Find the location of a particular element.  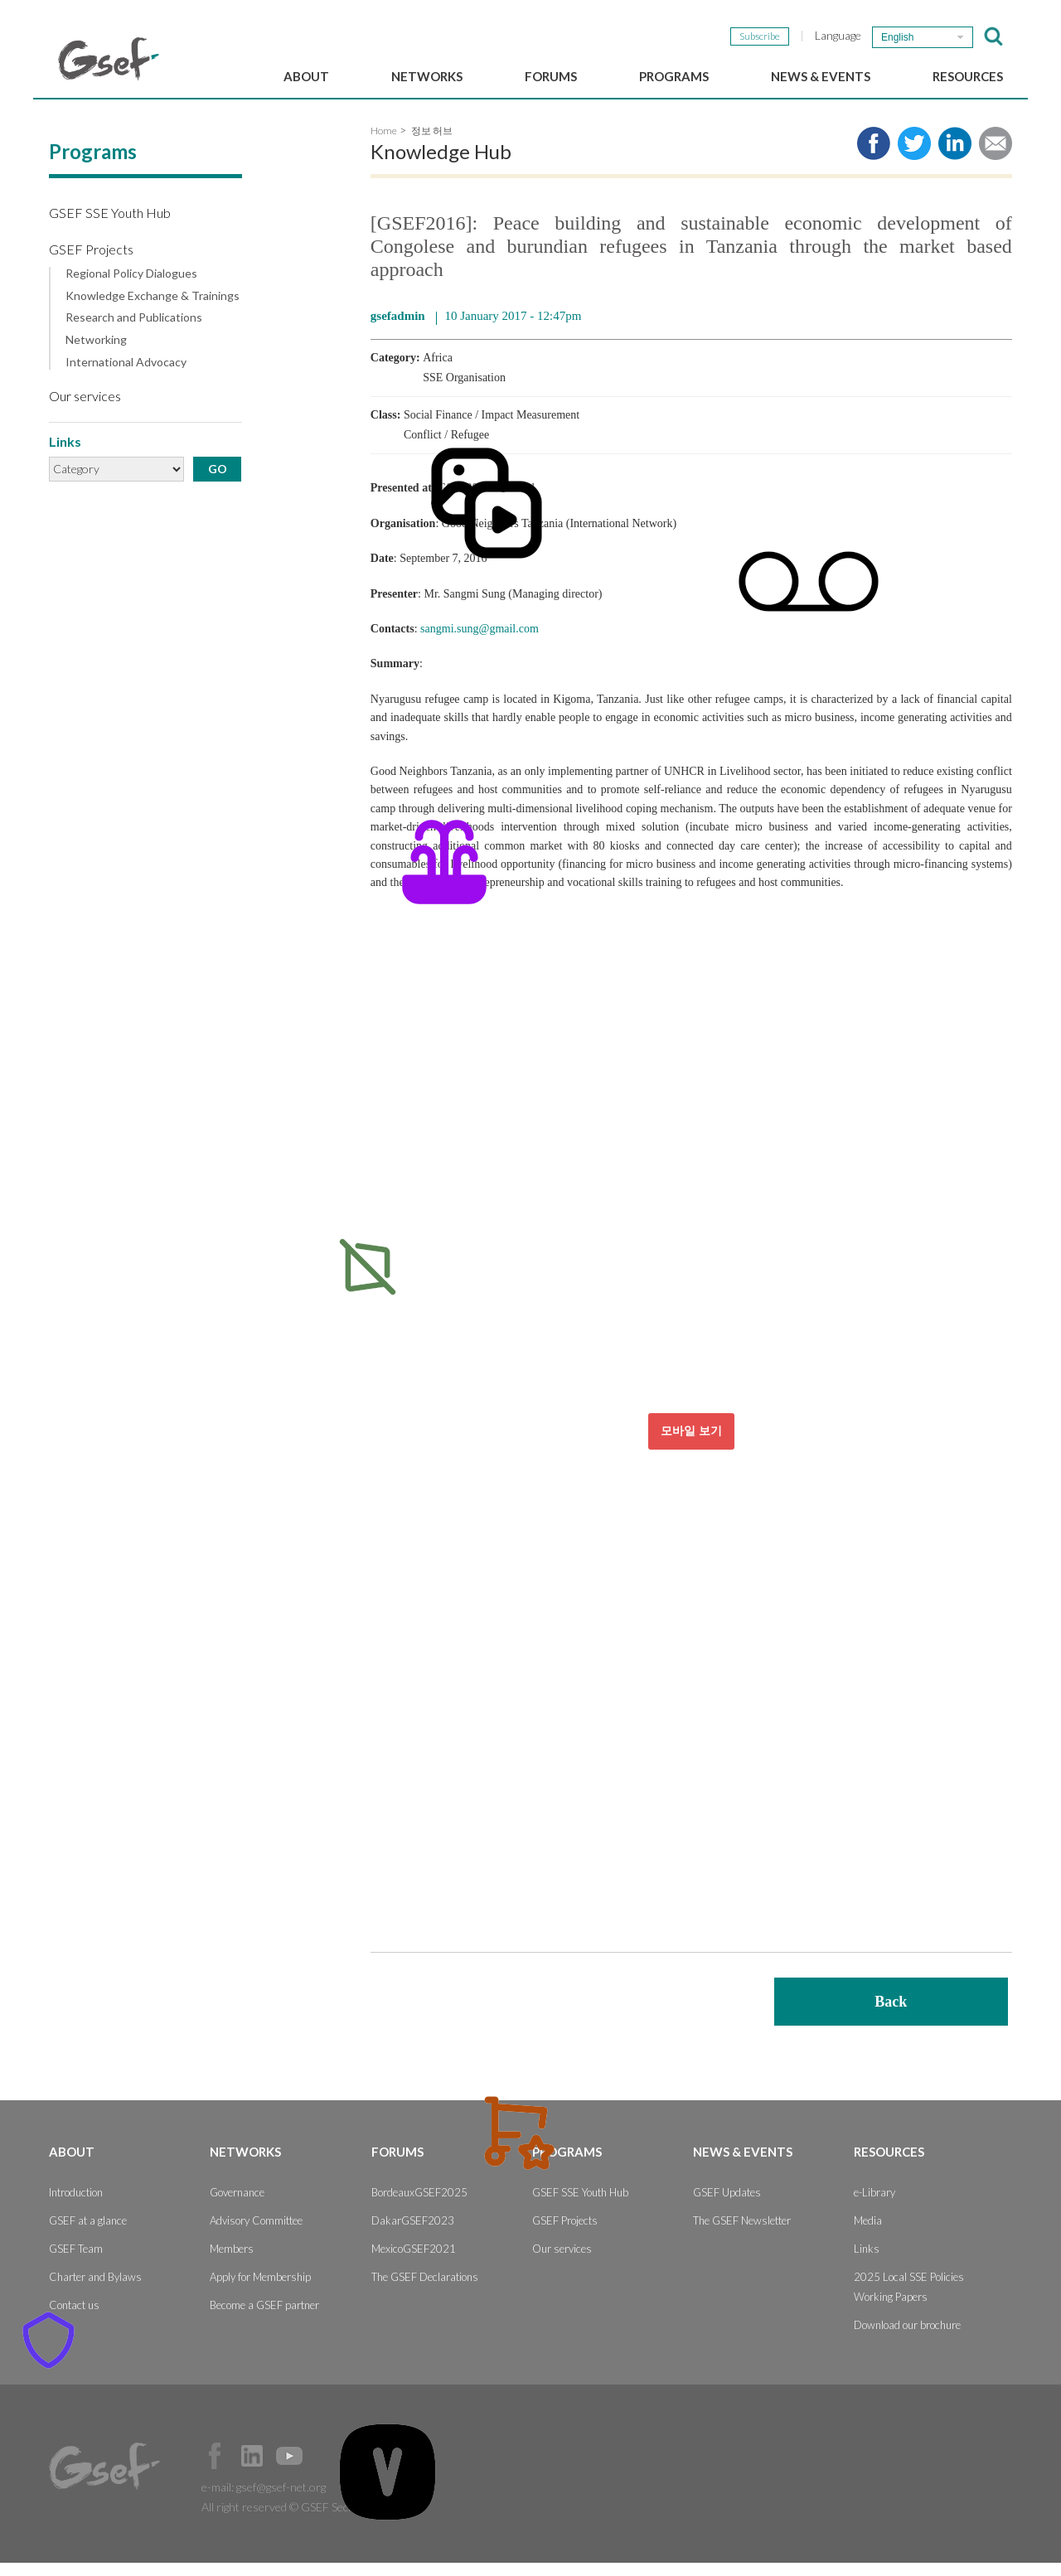

disable perspective view mode is located at coordinates (367, 1266).